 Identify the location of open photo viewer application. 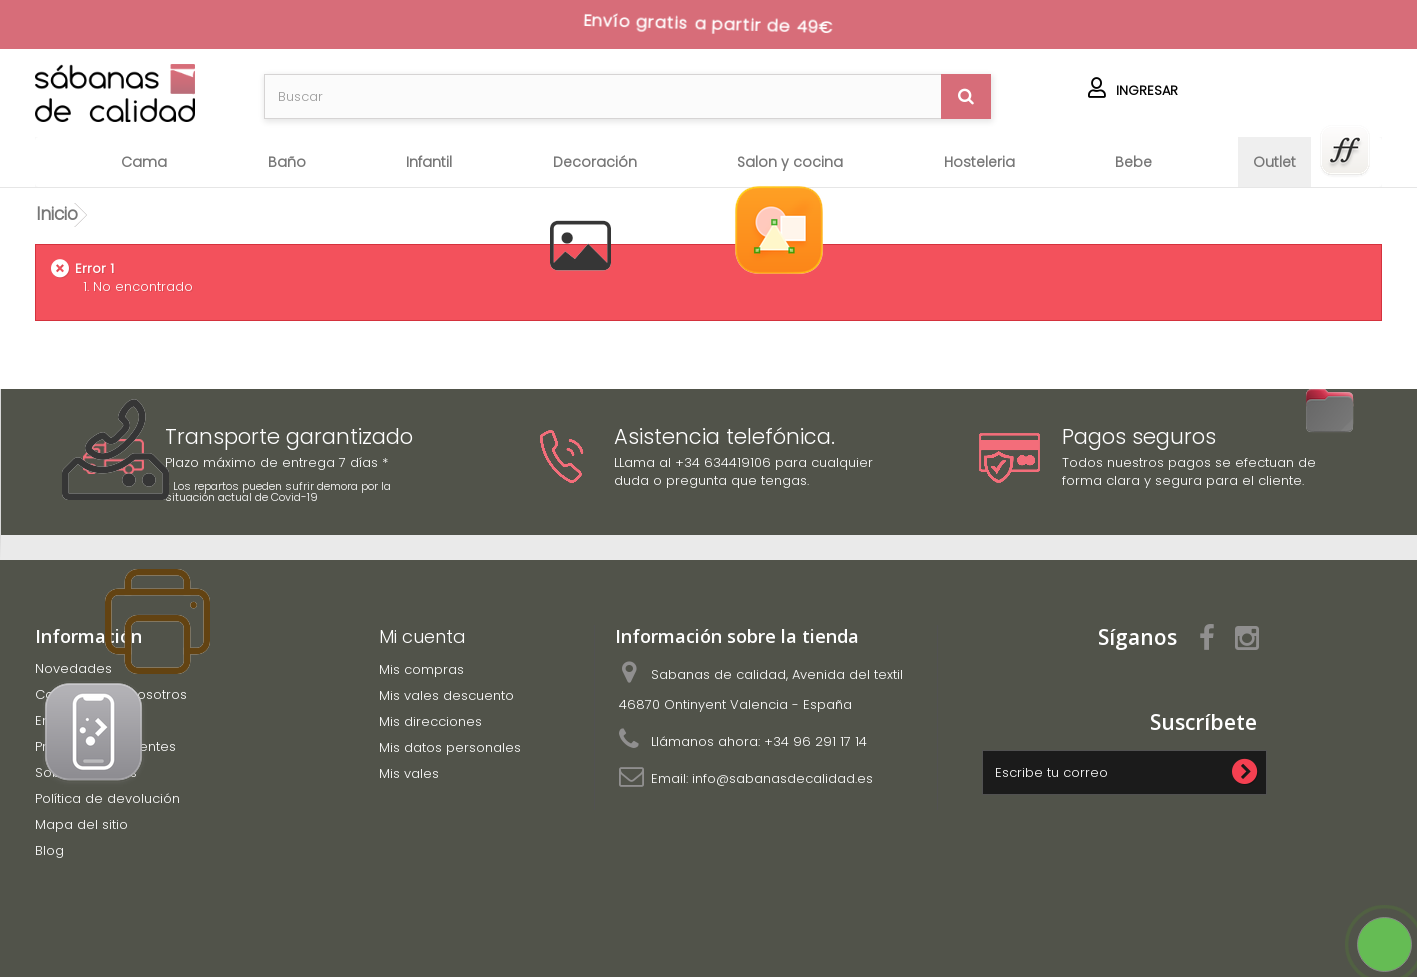
(580, 247).